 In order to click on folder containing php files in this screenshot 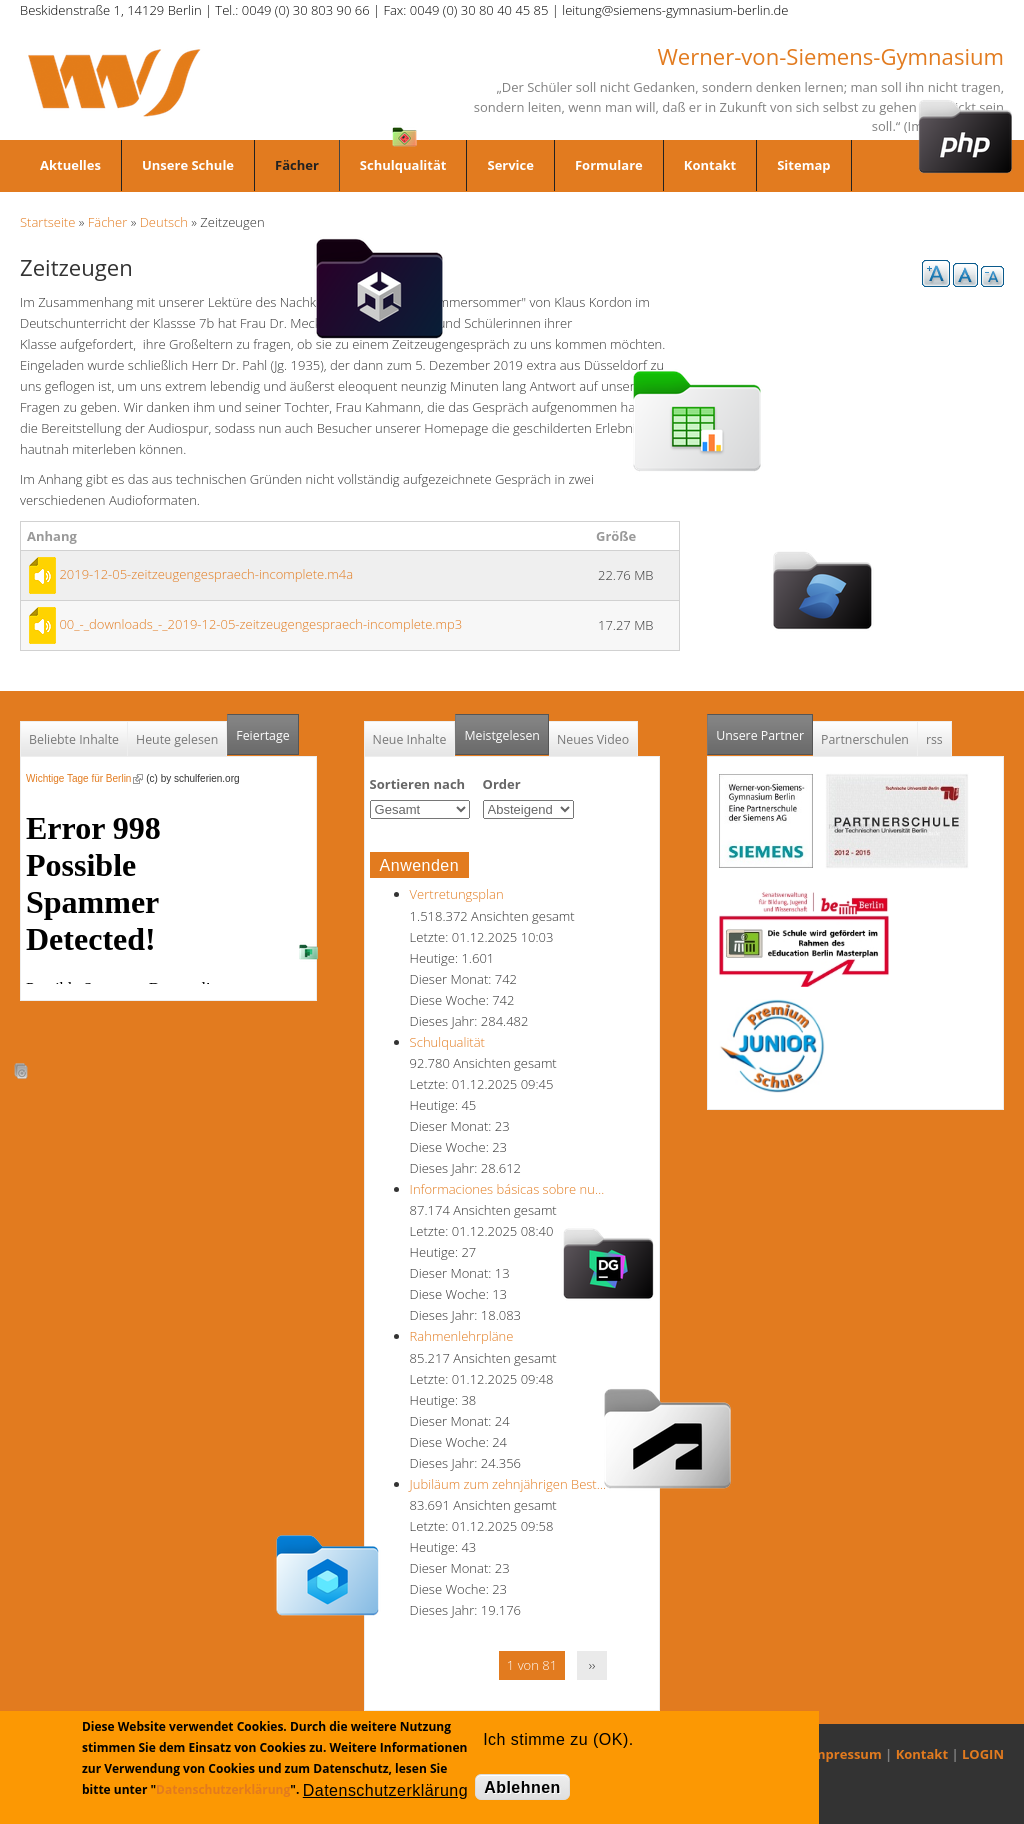, I will do `click(965, 139)`.